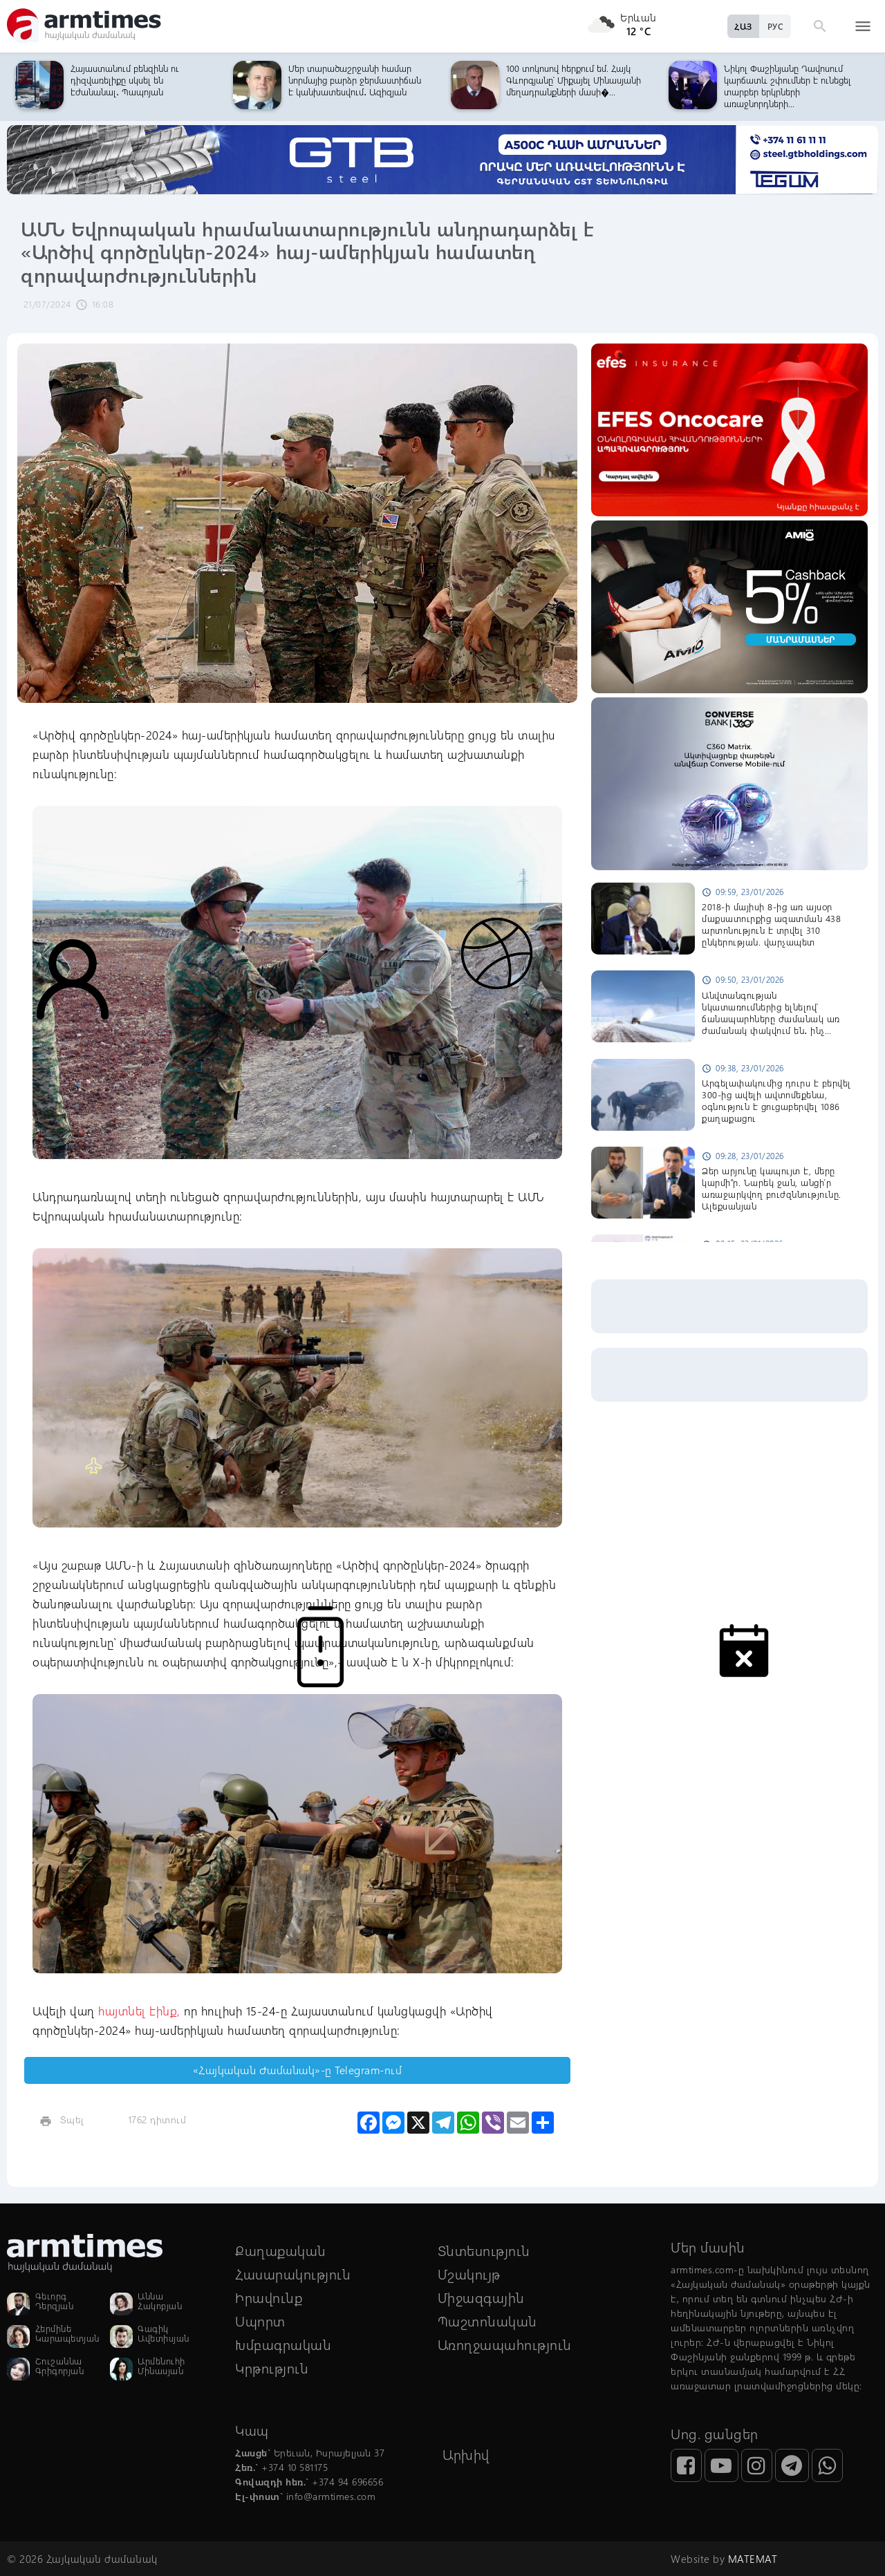  I want to click on move item to bottom-left corner, so click(442, 1830).